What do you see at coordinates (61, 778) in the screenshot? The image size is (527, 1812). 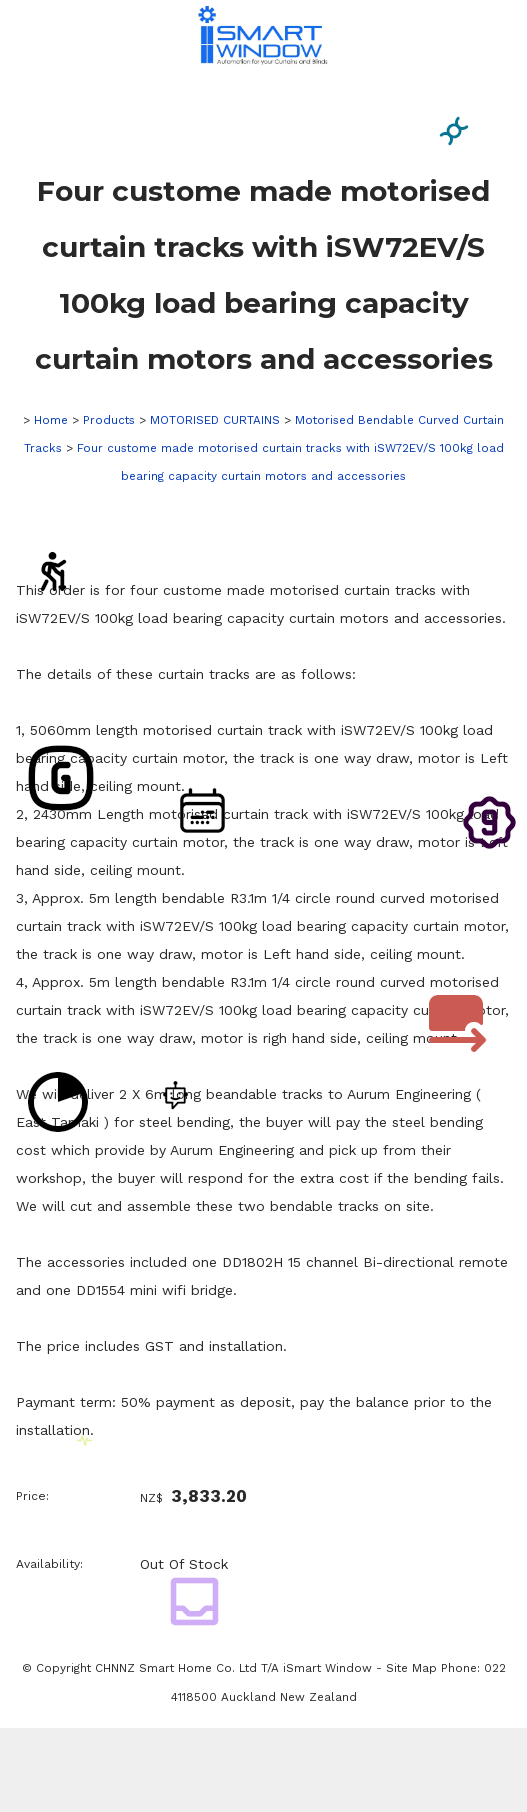 I see `google or g suite service shortcut` at bounding box center [61, 778].